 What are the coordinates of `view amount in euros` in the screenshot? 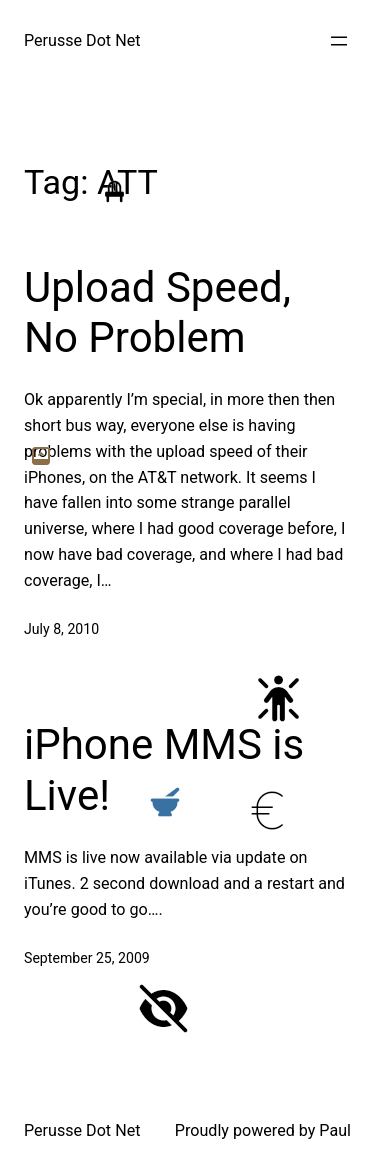 It's located at (270, 810).